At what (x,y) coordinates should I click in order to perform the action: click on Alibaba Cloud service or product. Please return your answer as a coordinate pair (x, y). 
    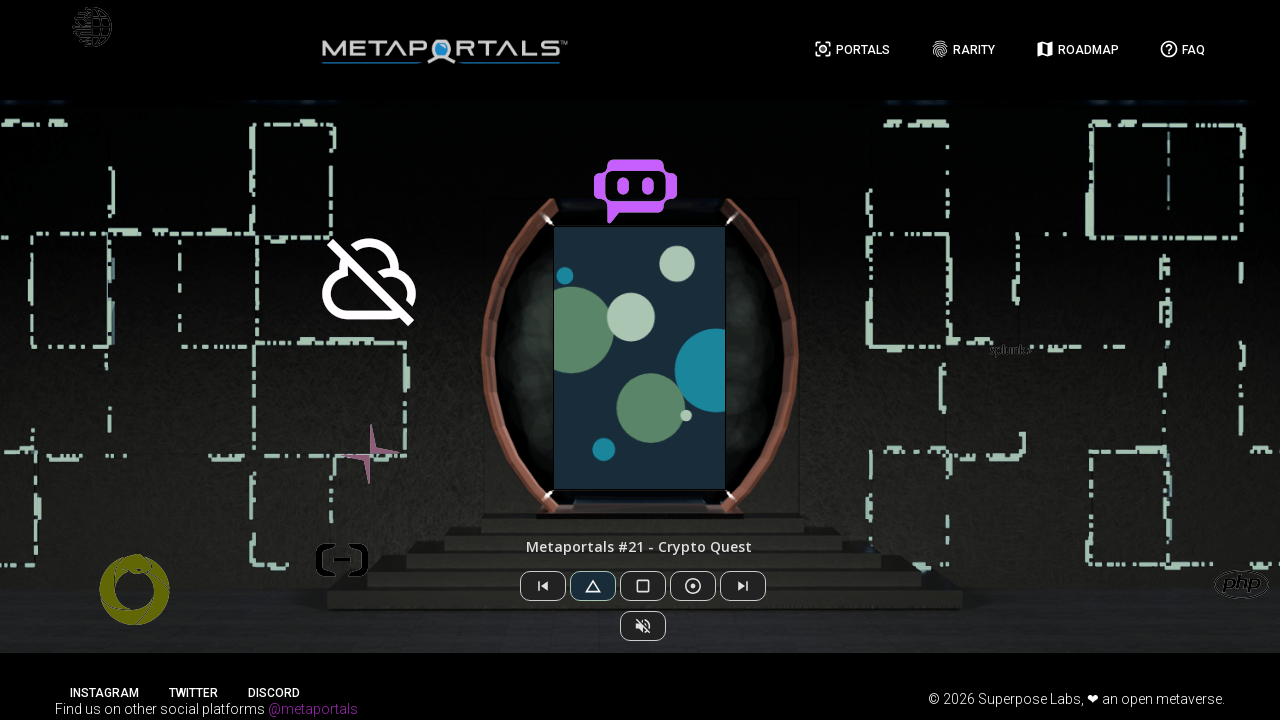
    Looking at the image, I should click on (342, 560).